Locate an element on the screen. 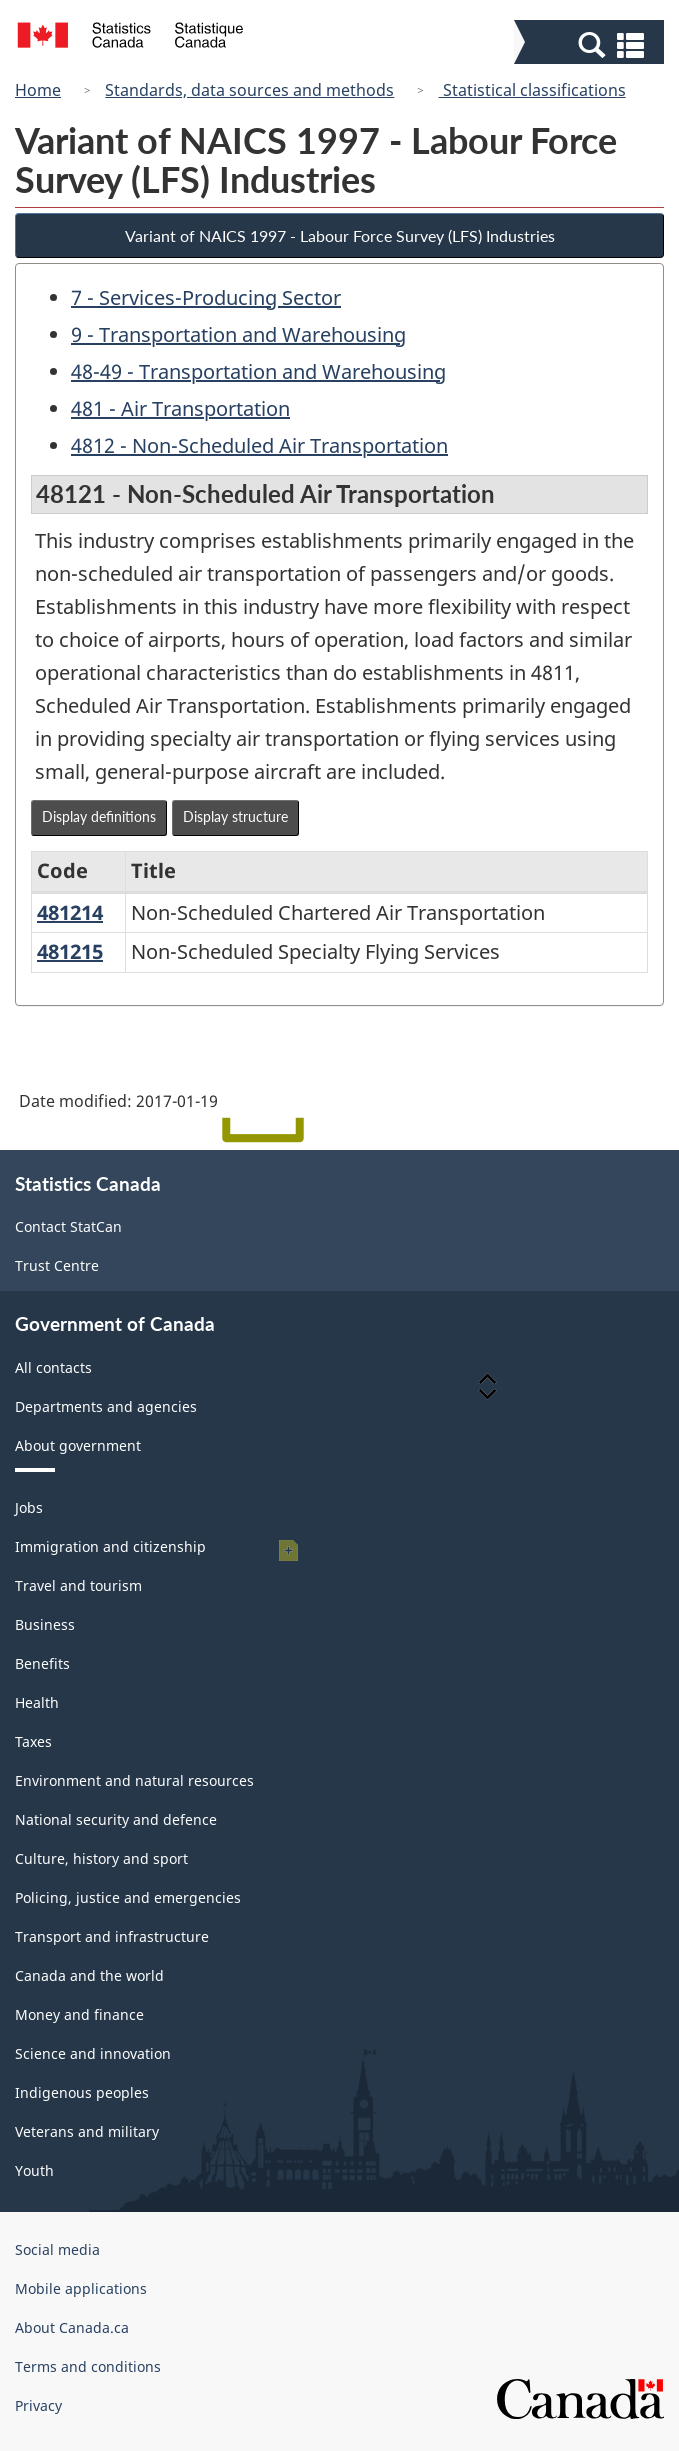  create a new file is located at coordinates (288, 1550).